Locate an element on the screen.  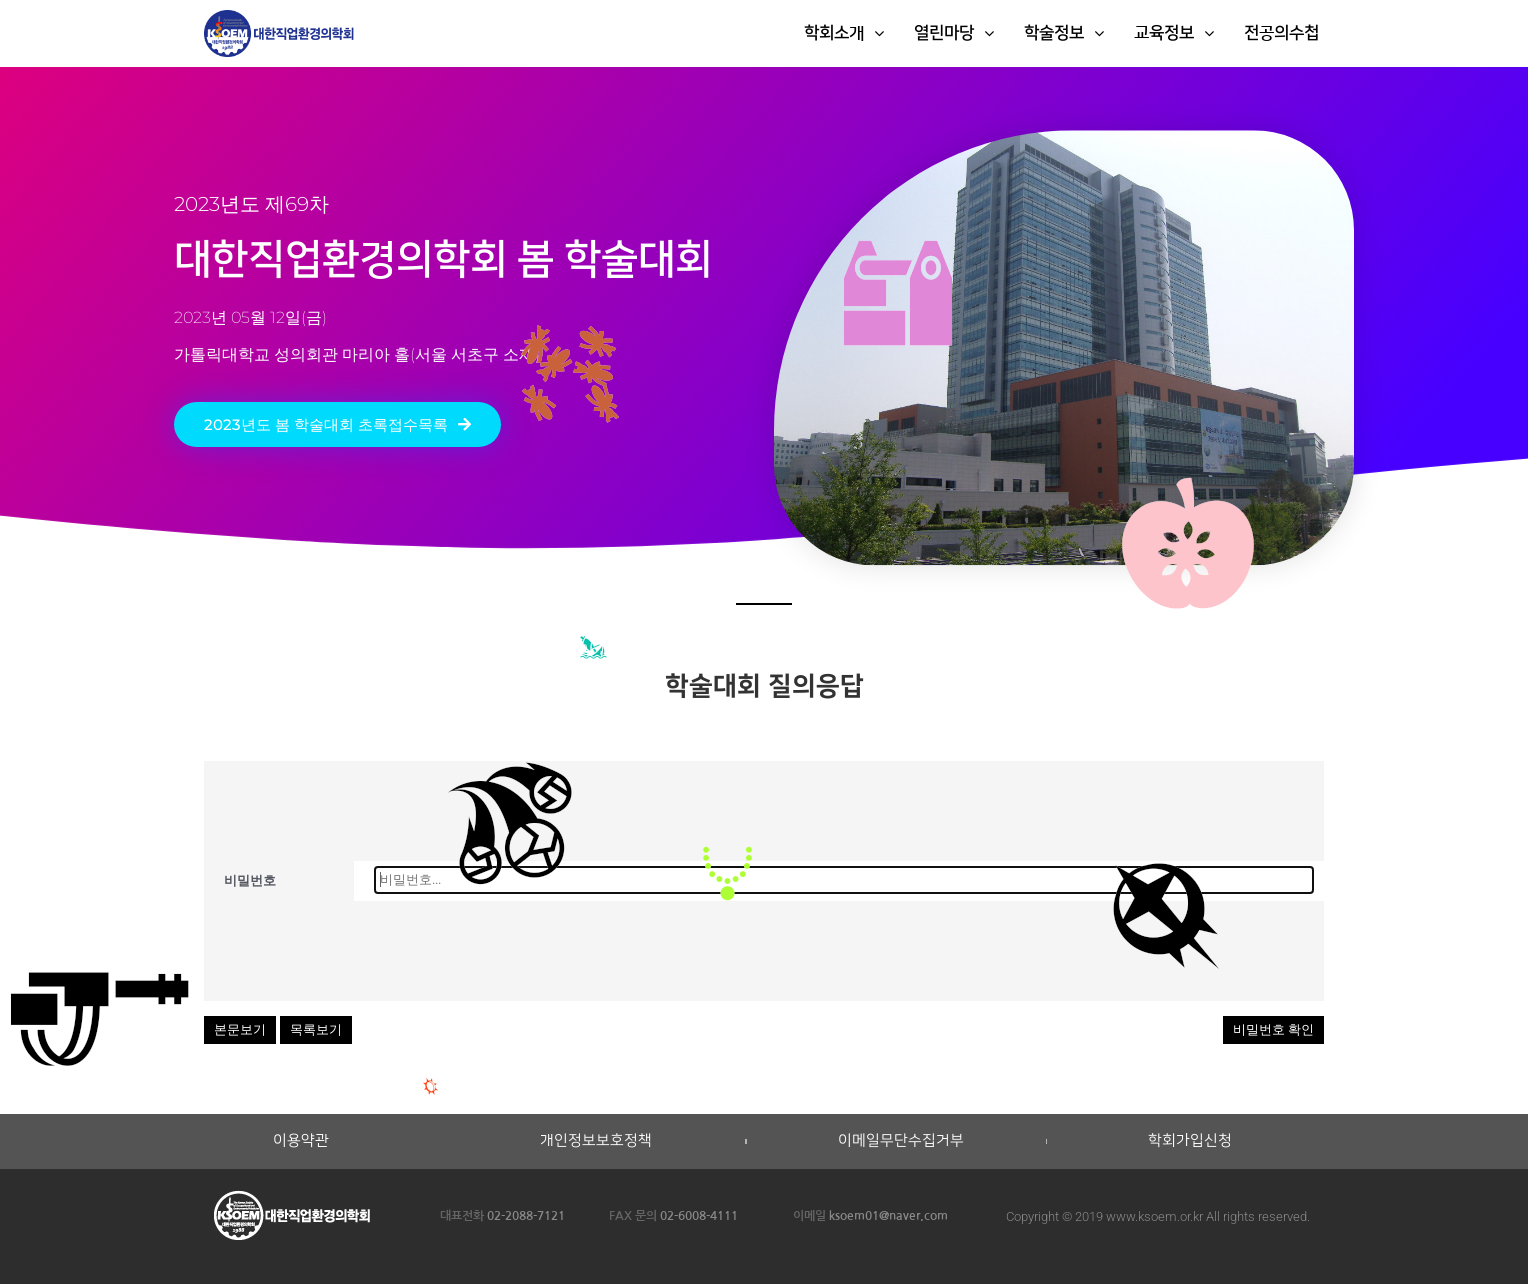
indicates a failed or crashed process is located at coordinates (593, 645).